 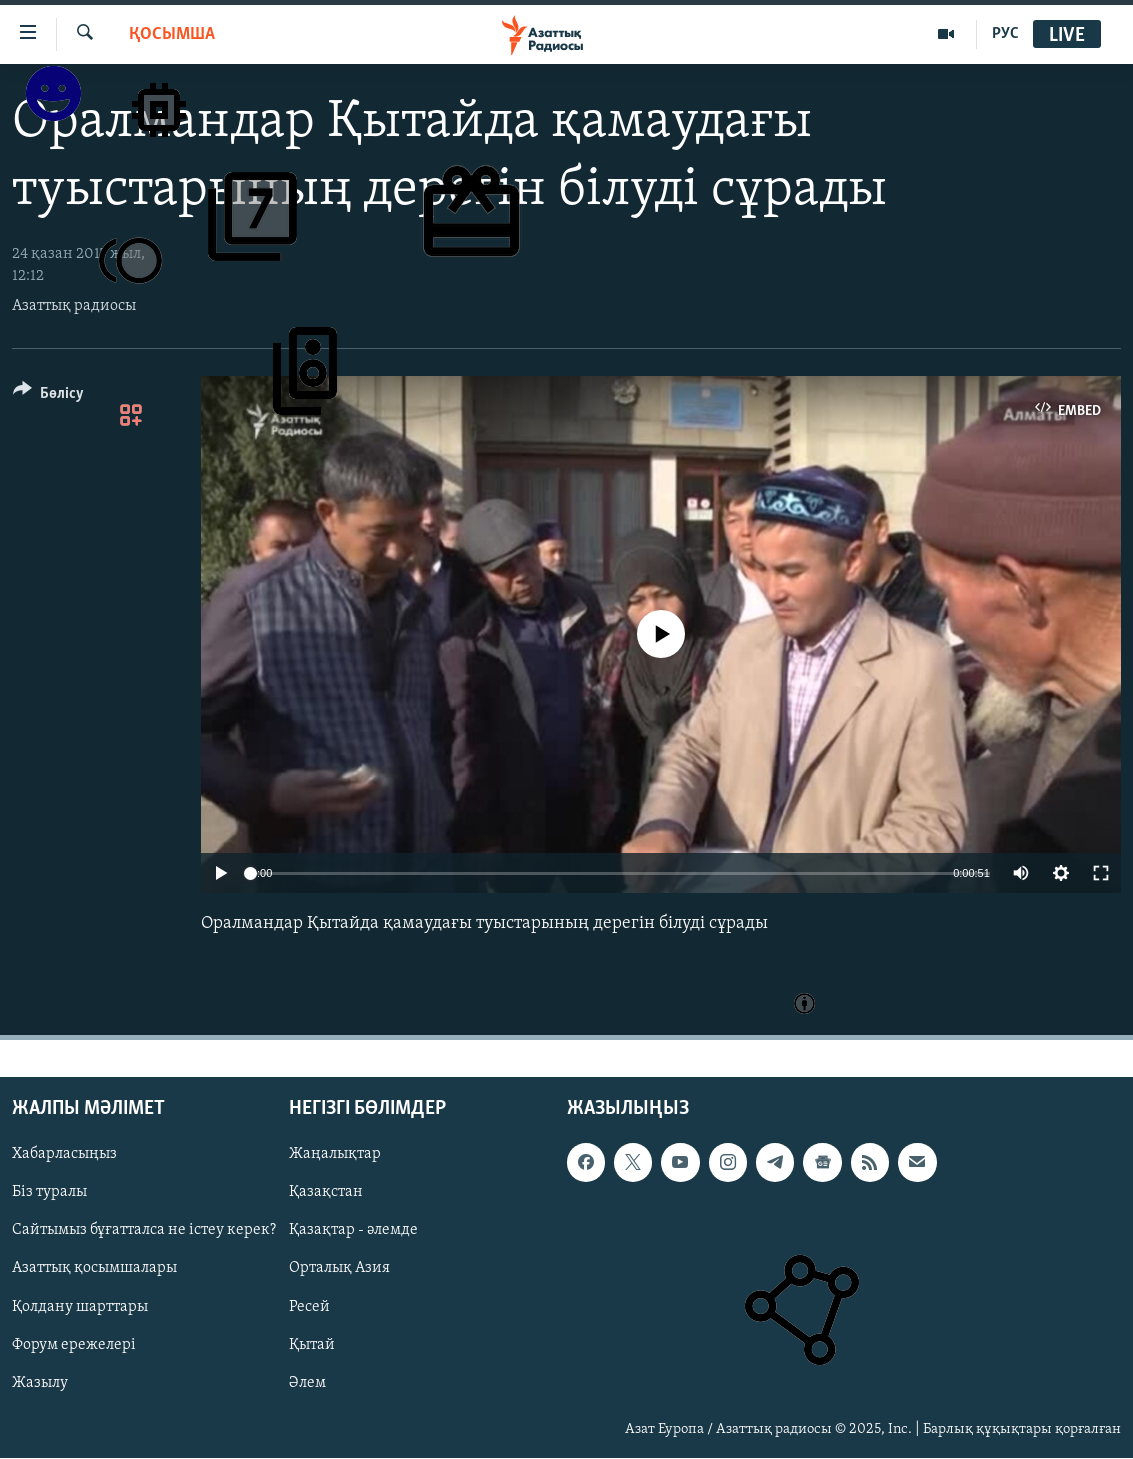 What do you see at coordinates (159, 110) in the screenshot?
I see `view device memory or RAM usage` at bounding box center [159, 110].